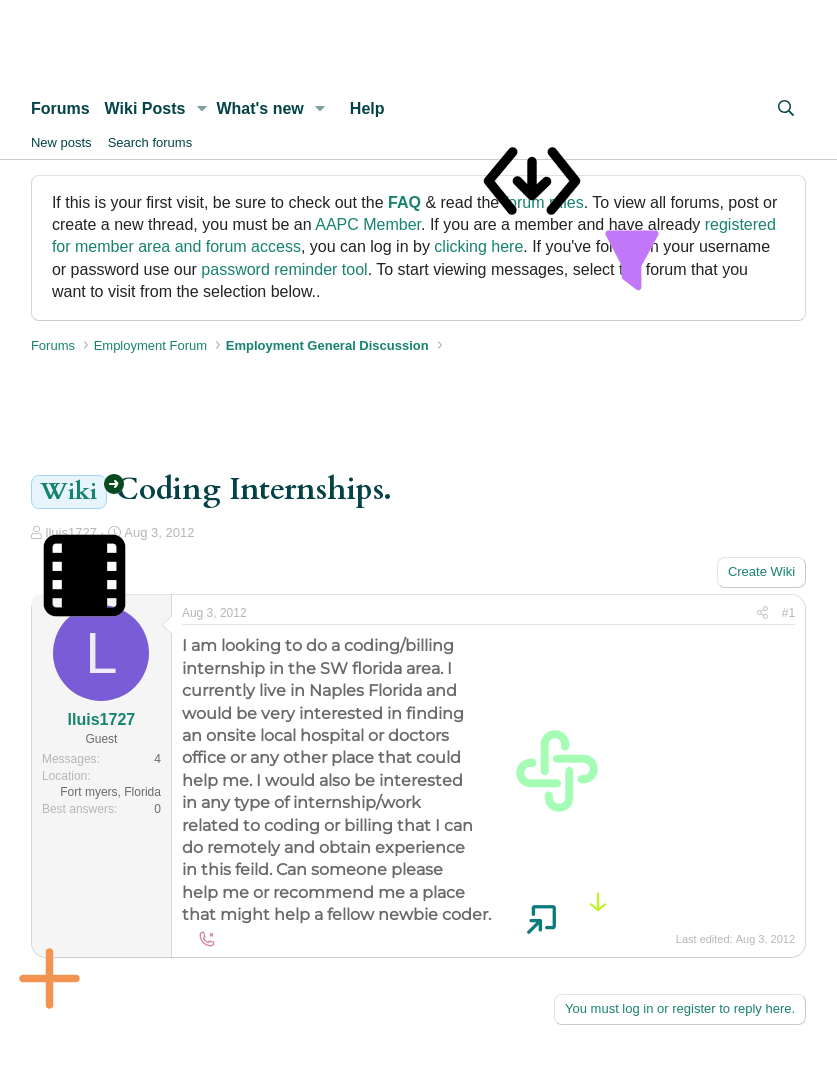 This screenshot has height=1085, width=837. Describe the element at coordinates (598, 902) in the screenshot. I see `scroll down or view more content` at that location.